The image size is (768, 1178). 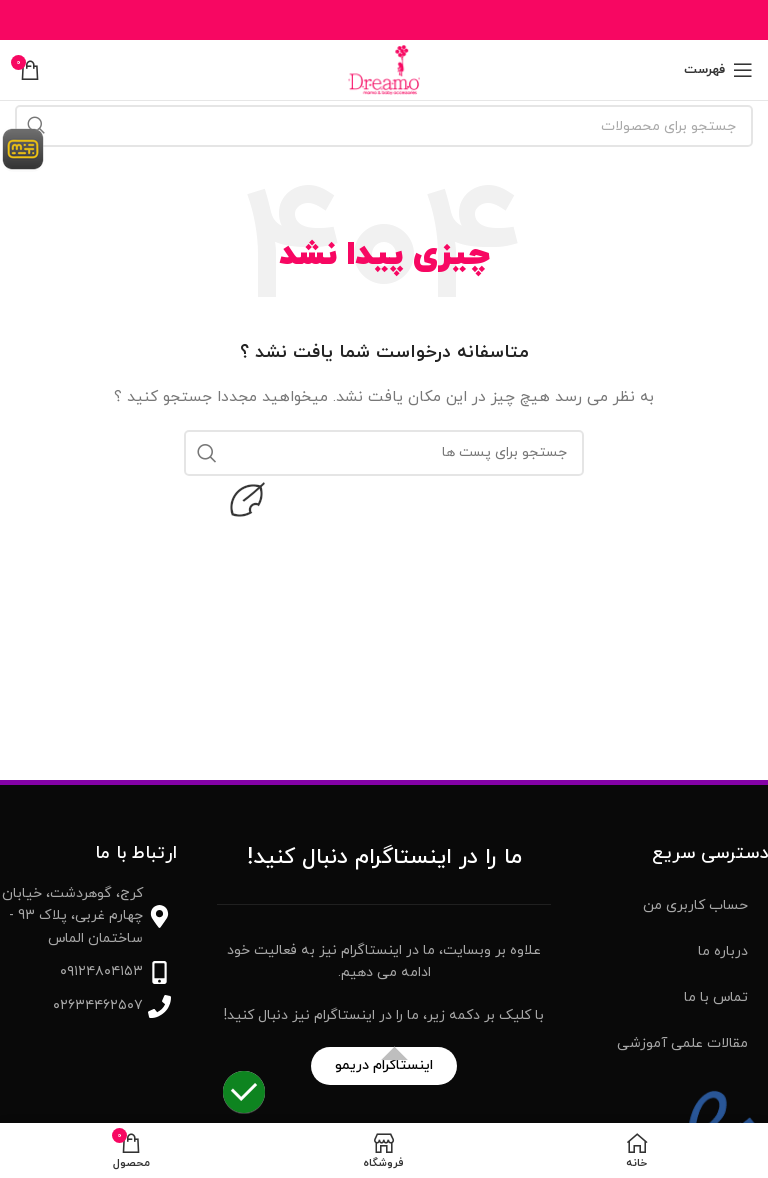 I want to click on scroll or pan upward, so click(x=394, y=1054).